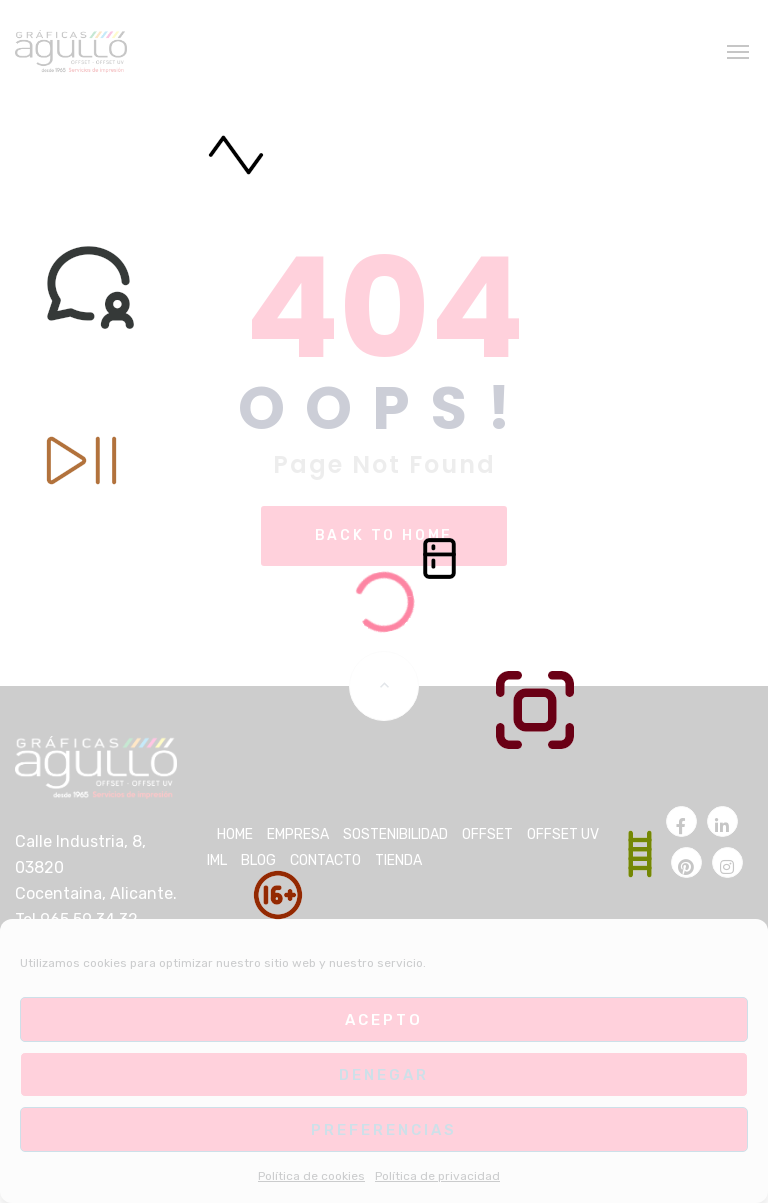 The image size is (768, 1203). Describe the element at coordinates (88, 283) in the screenshot. I see `view conversation with a specific contact` at that location.